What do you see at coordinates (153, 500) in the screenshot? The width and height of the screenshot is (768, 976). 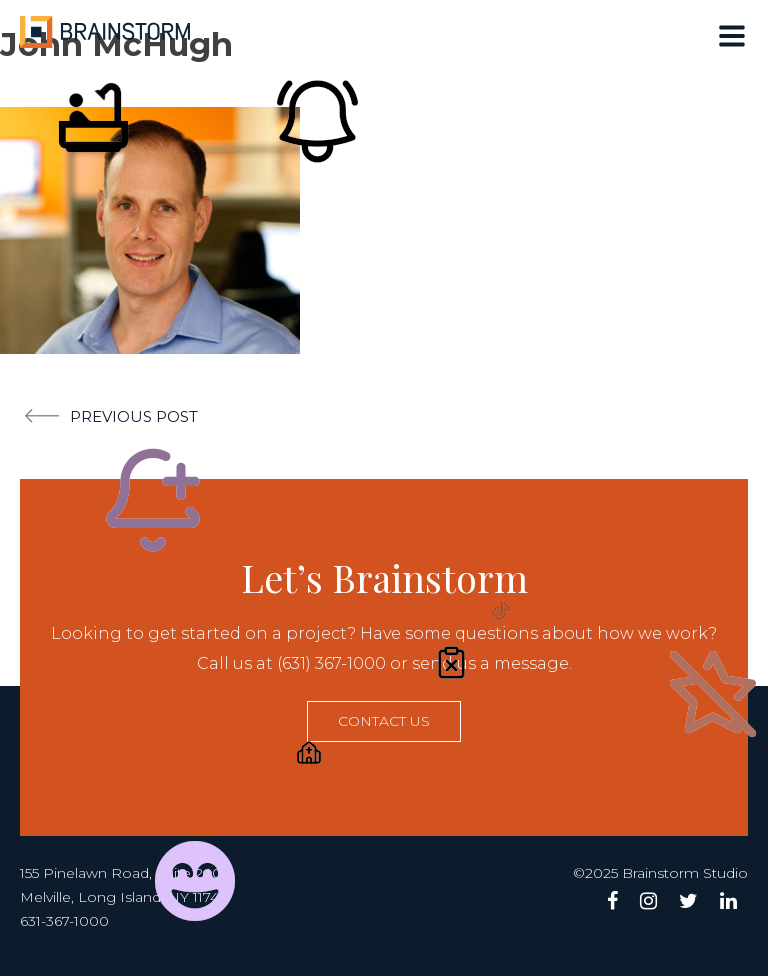 I see `add a new notification or alert` at bounding box center [153, 500].